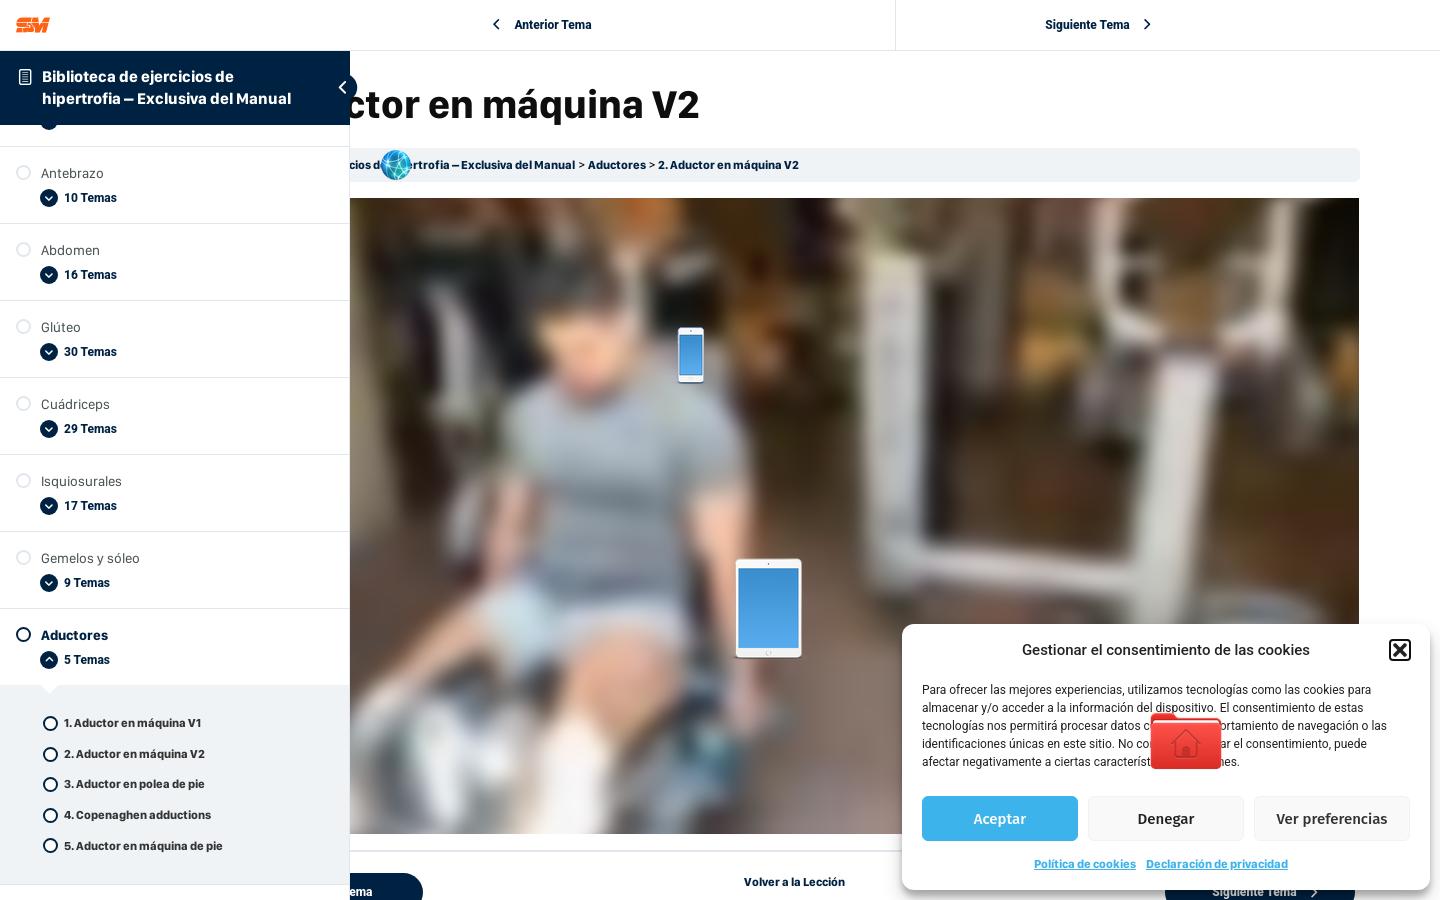 The width and height of the screenshot is (1440, 900). I want to click on access your home folder, so click(1186, 741).